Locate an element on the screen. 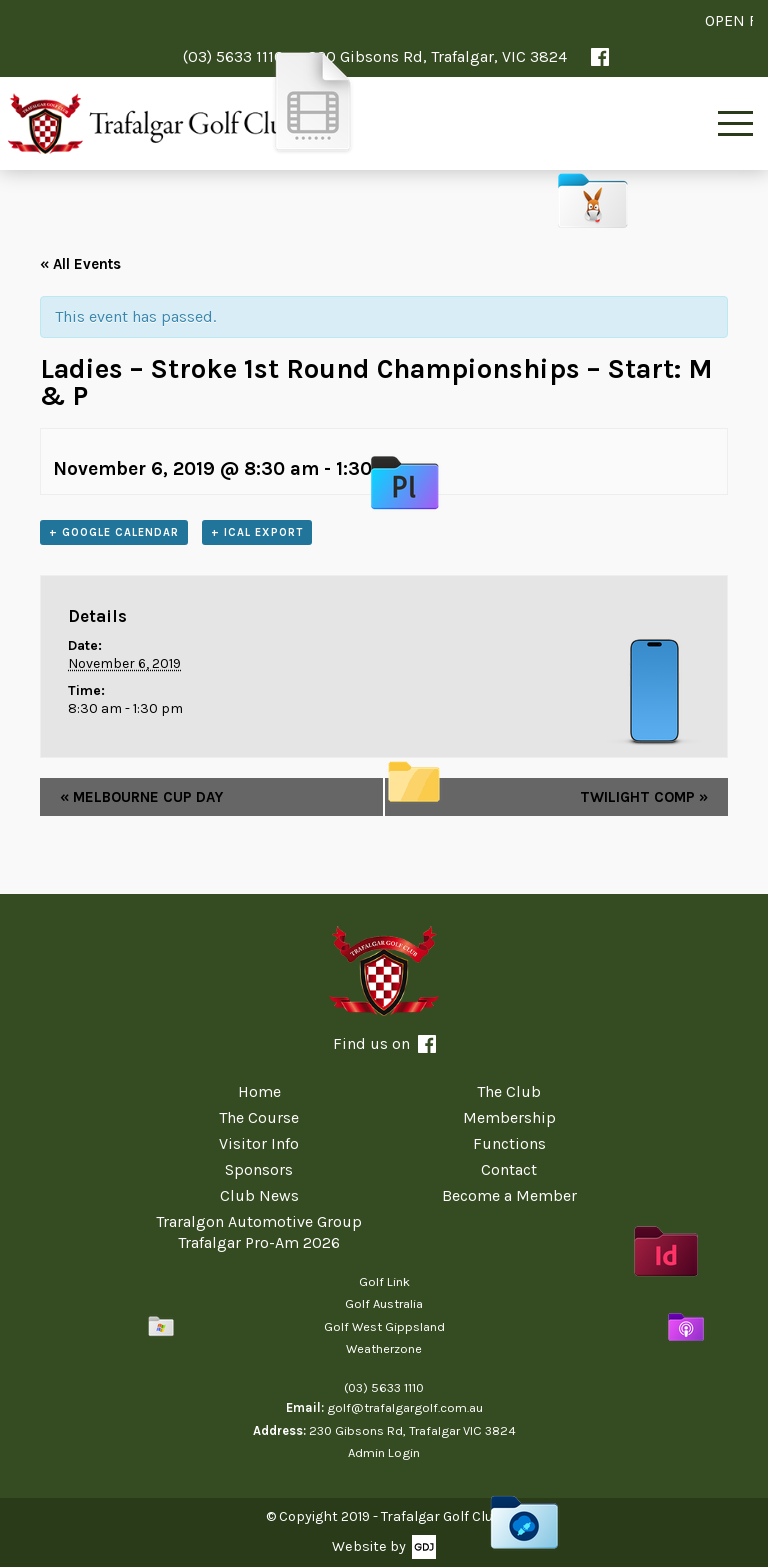  connected iPhone device is located at coordinates (654, 692).